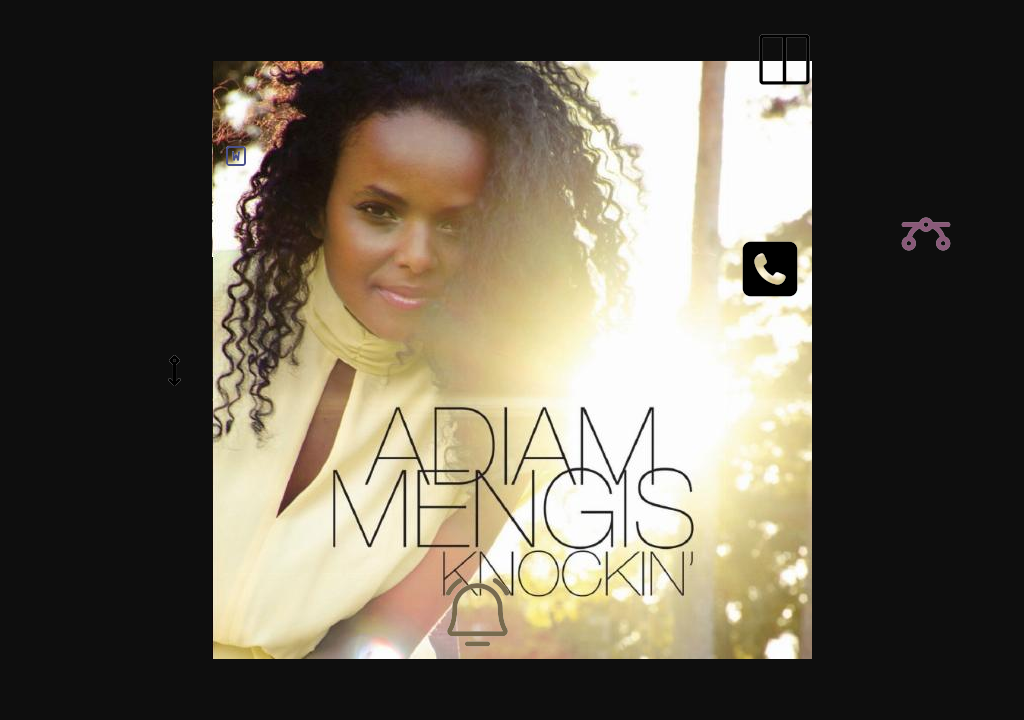 This screenshot has height=720, width=1024. What do you see at coordinates (236, 156) in the screenshot?
I see `keyboard key for the letter W` at bounding box center [236, 156].